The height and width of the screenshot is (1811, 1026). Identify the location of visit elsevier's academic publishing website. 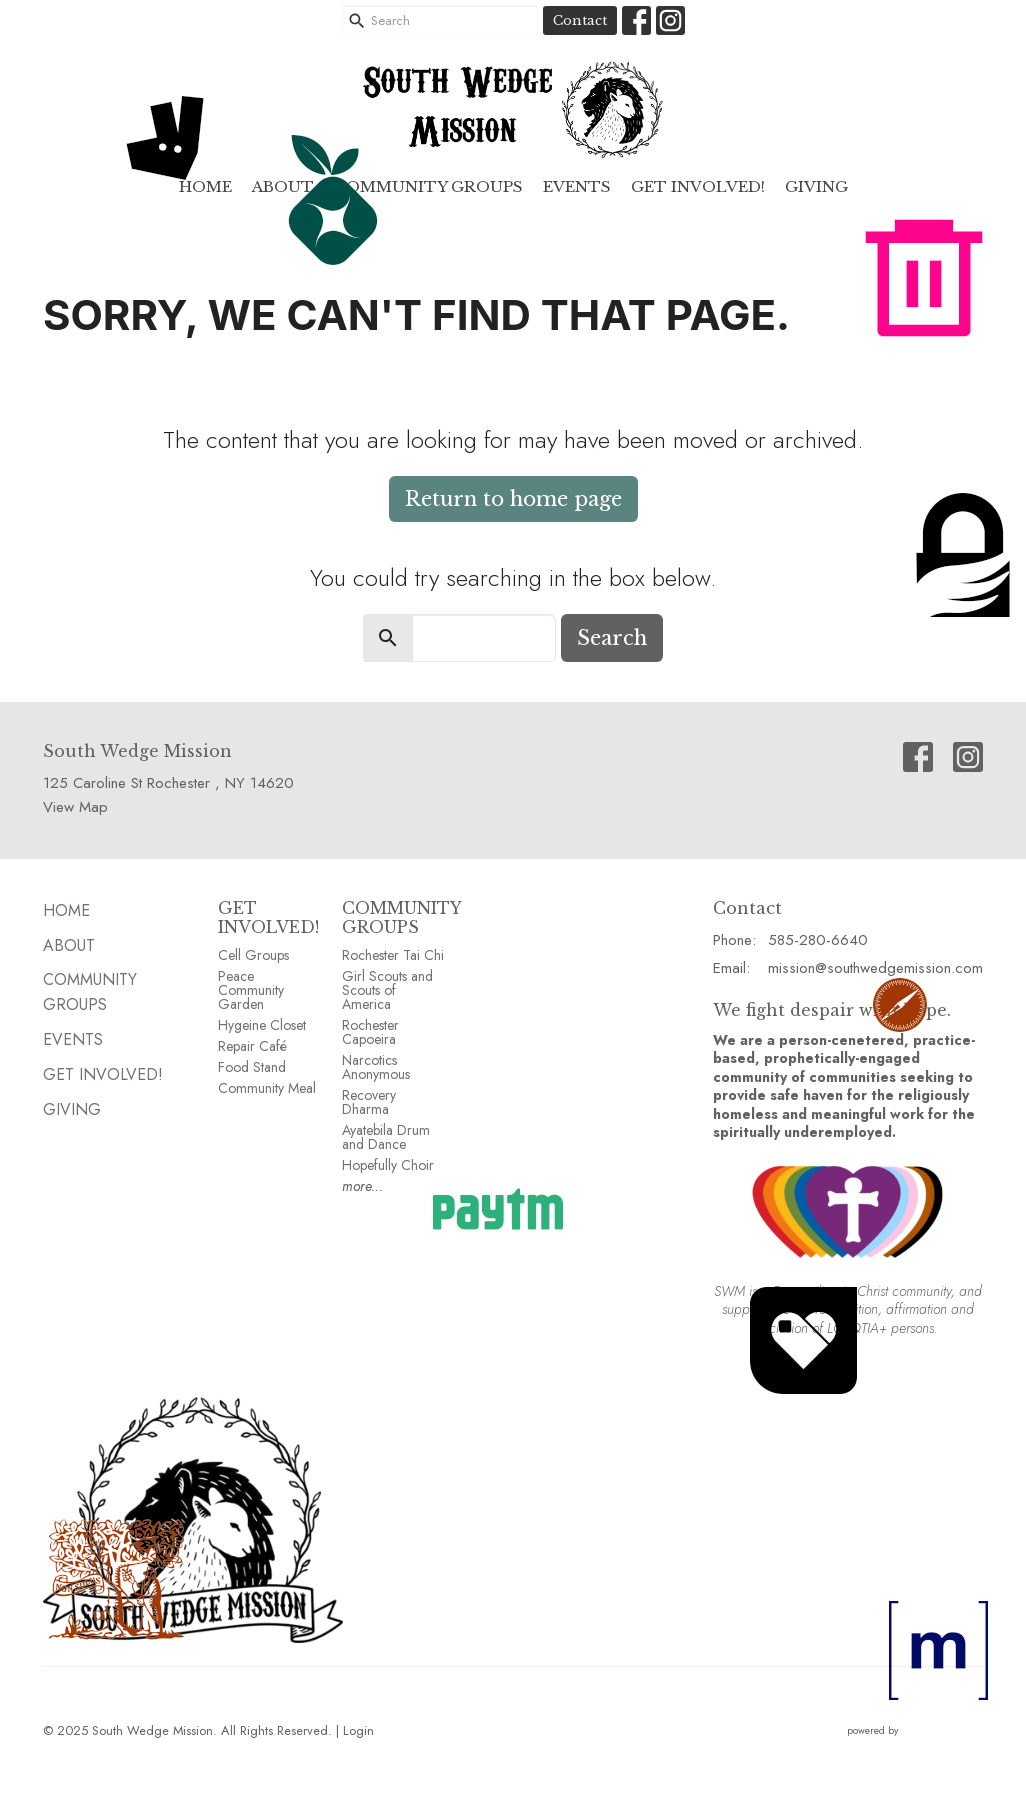
(116, 1579).